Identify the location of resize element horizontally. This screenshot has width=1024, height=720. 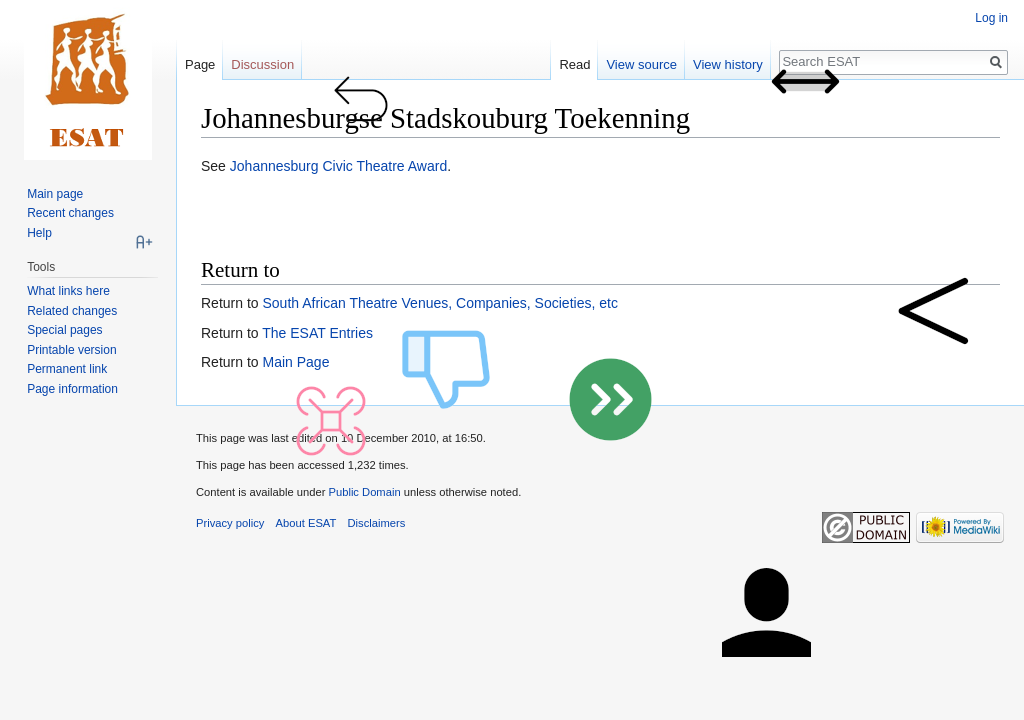
(805, 81).